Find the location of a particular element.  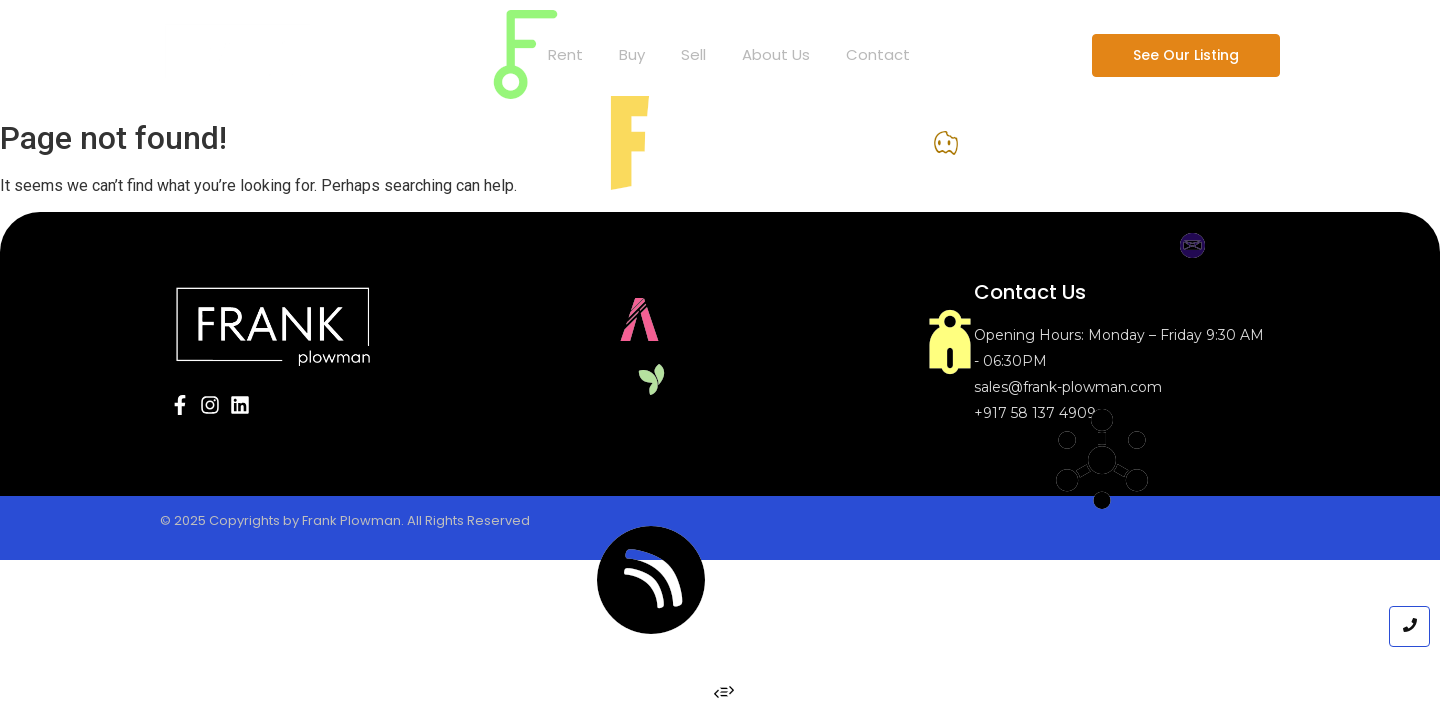

select e-bike as transportation mode is located at coordinates (950, 342).